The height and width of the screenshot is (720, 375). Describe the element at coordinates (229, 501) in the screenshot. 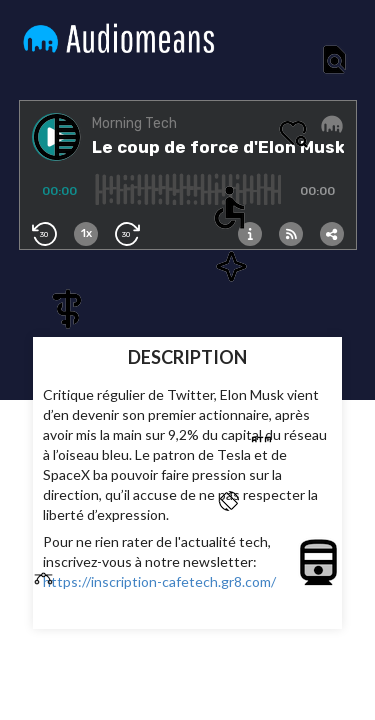

I see `rotate screen orientation` at that location.